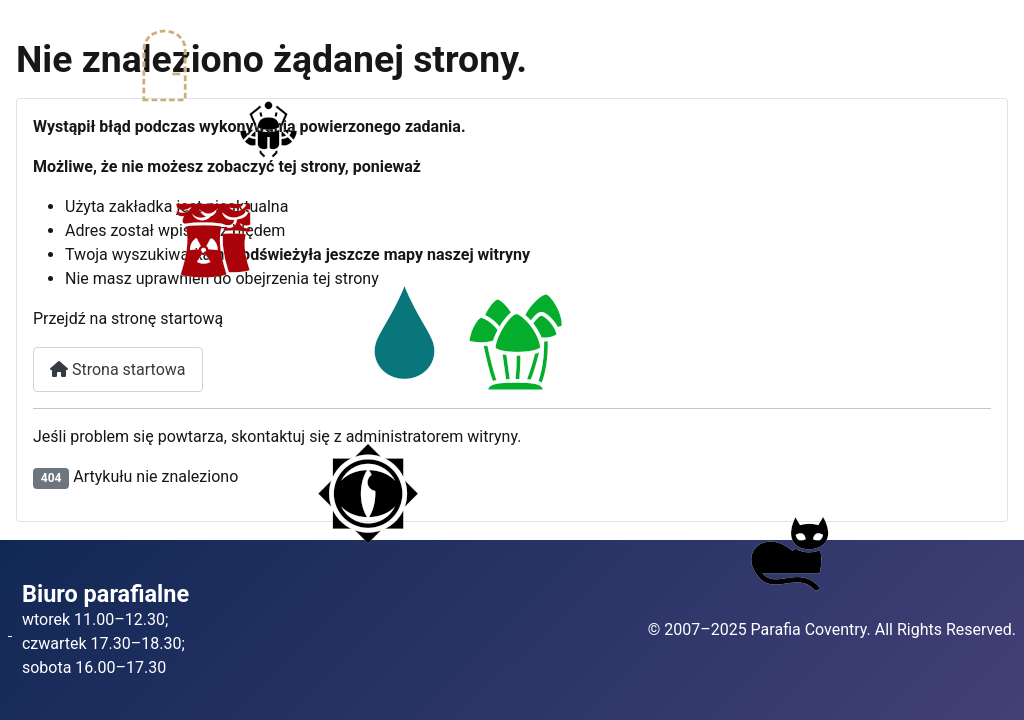  Describe the element at coordinates (789, 552) in the screenshot. I see `select cat as your avatar or character` at that location.